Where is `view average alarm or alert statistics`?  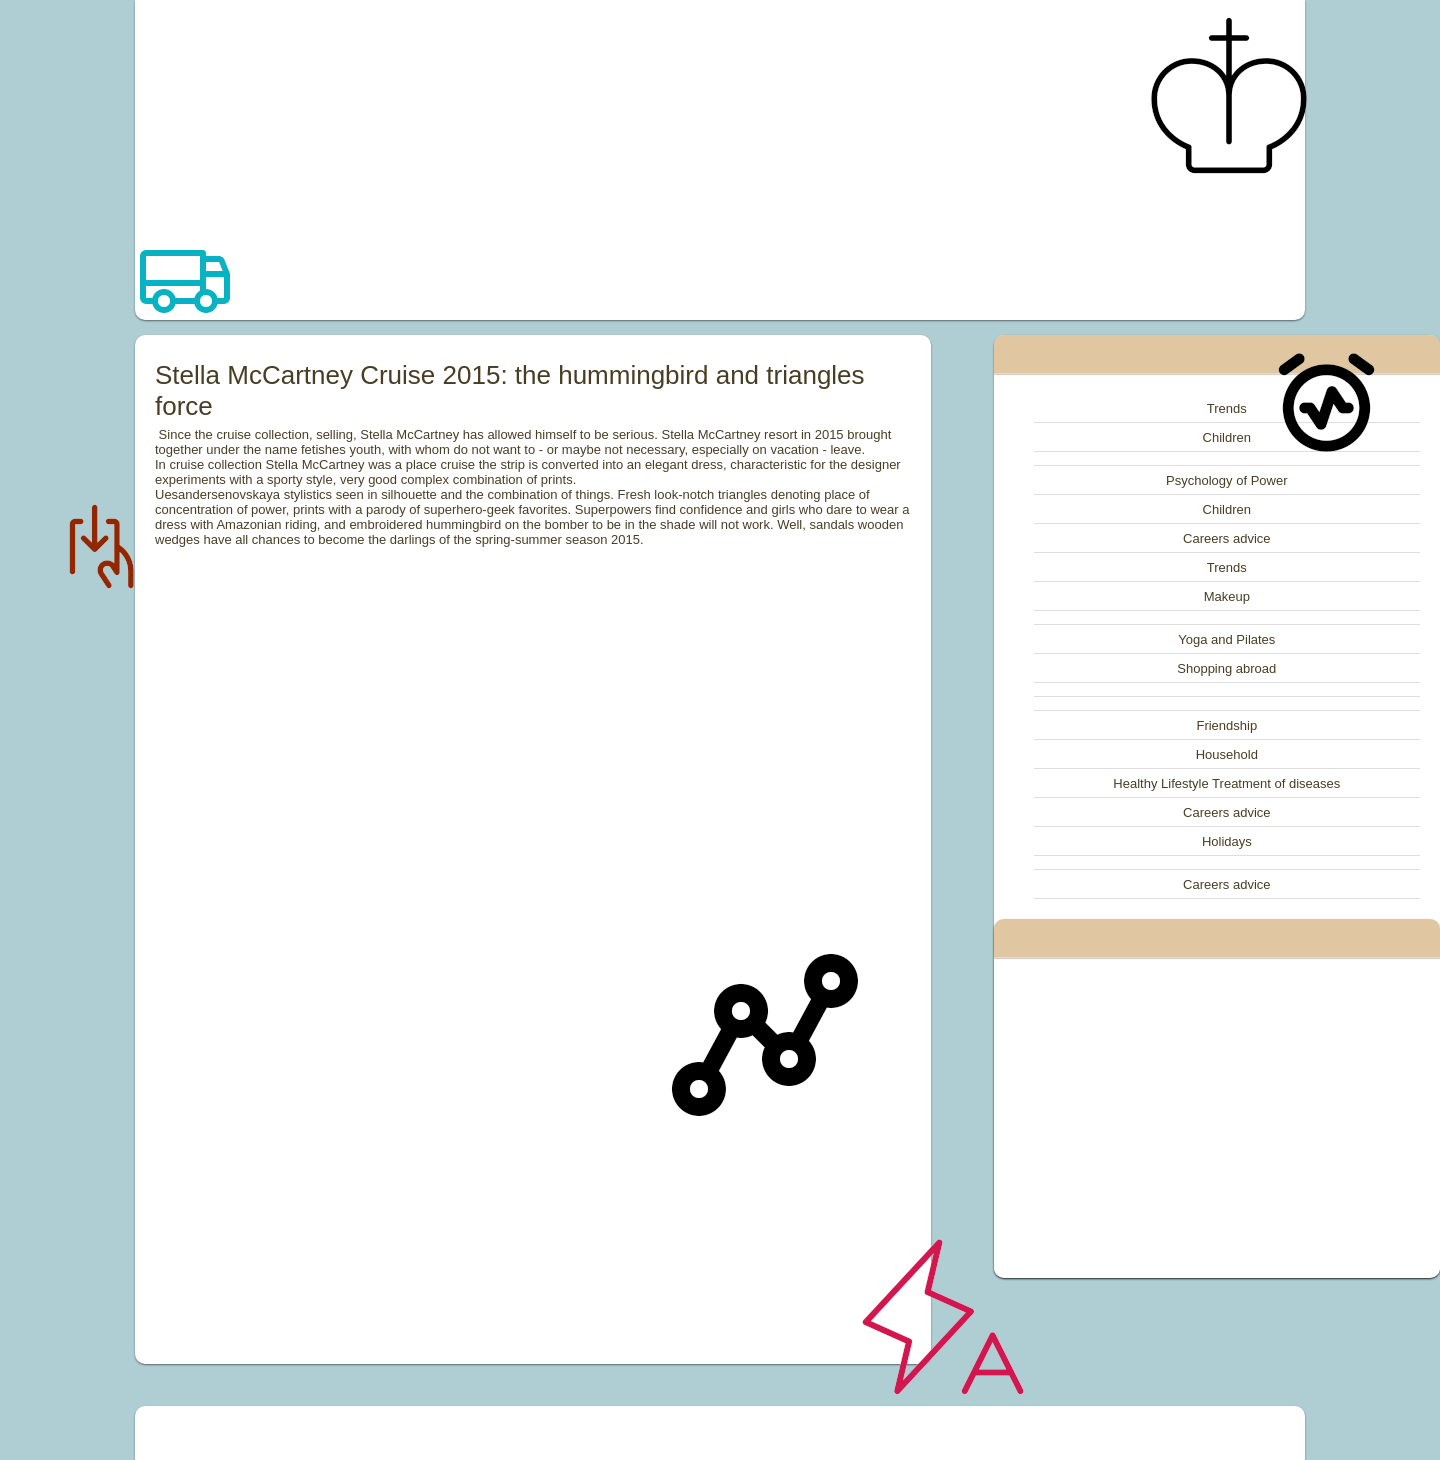
view average alarm or alert statistics is located at coordinates (1326, 402).